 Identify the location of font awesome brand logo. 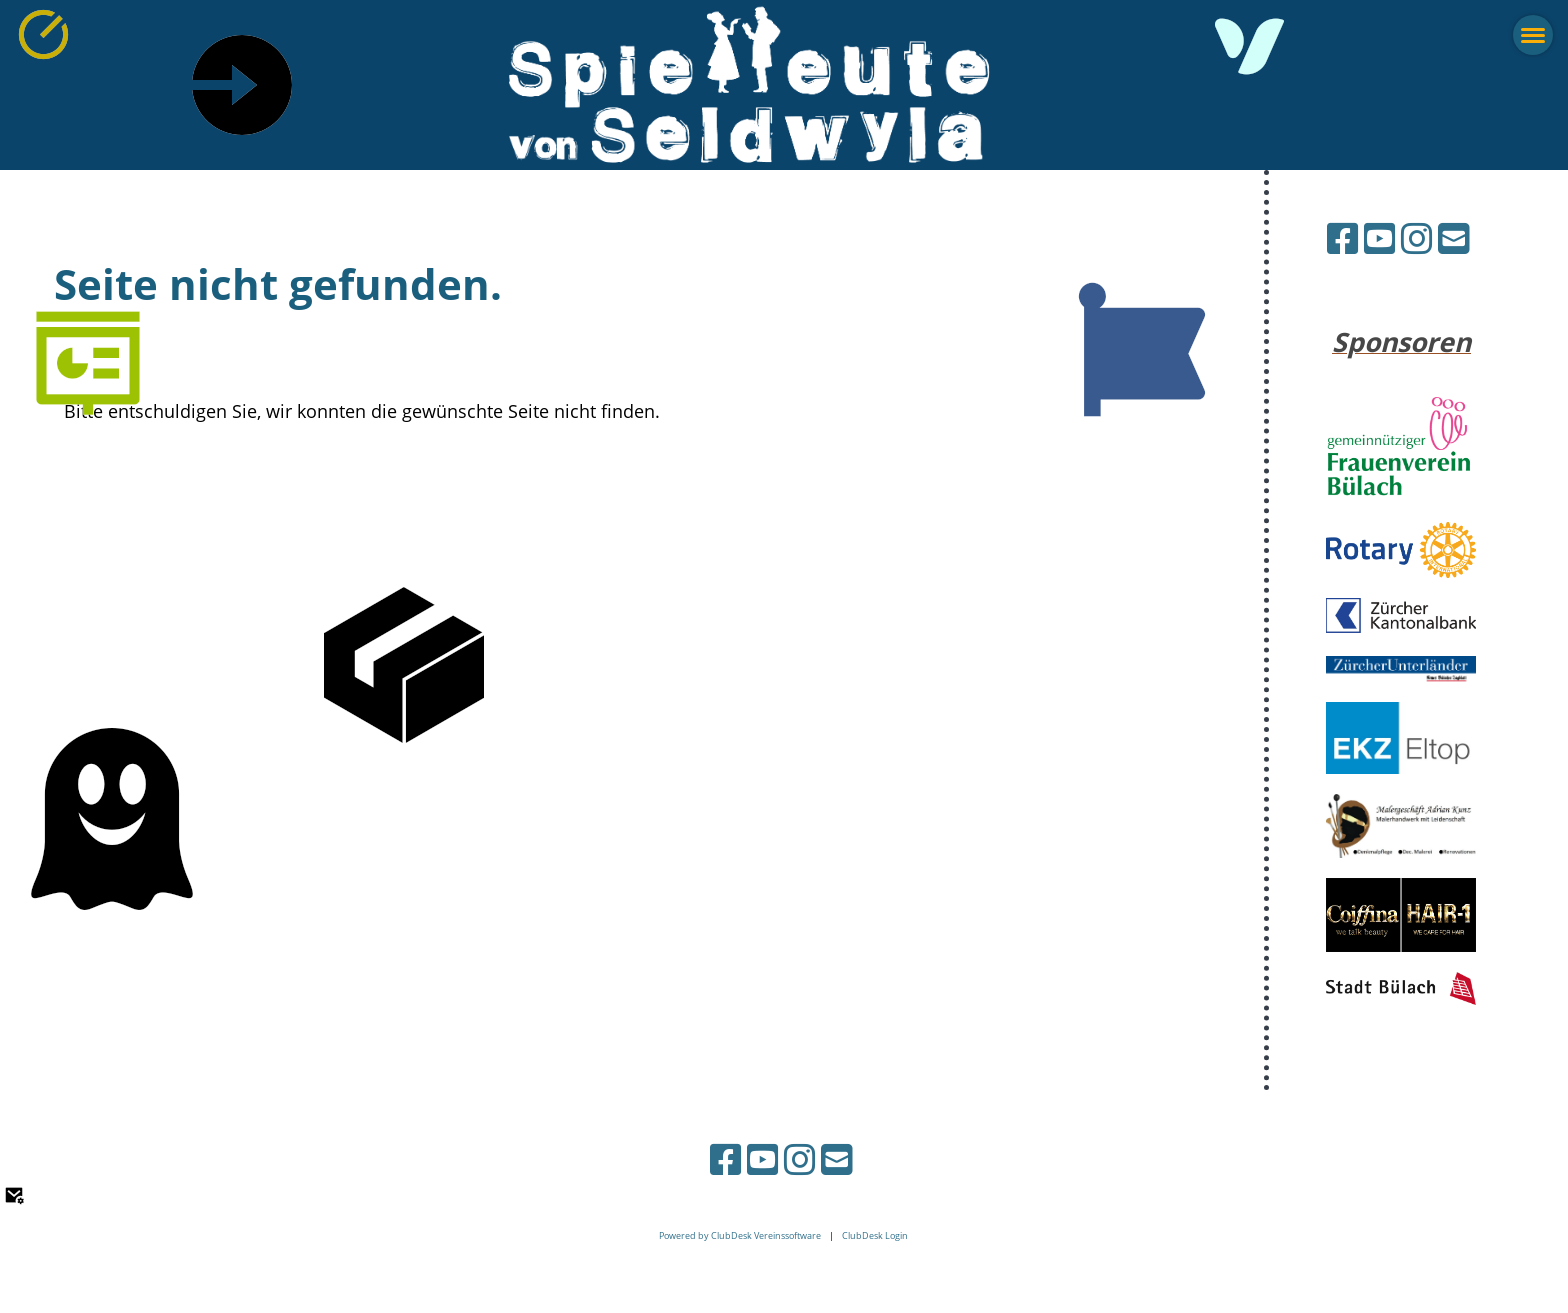
(1142, 349).